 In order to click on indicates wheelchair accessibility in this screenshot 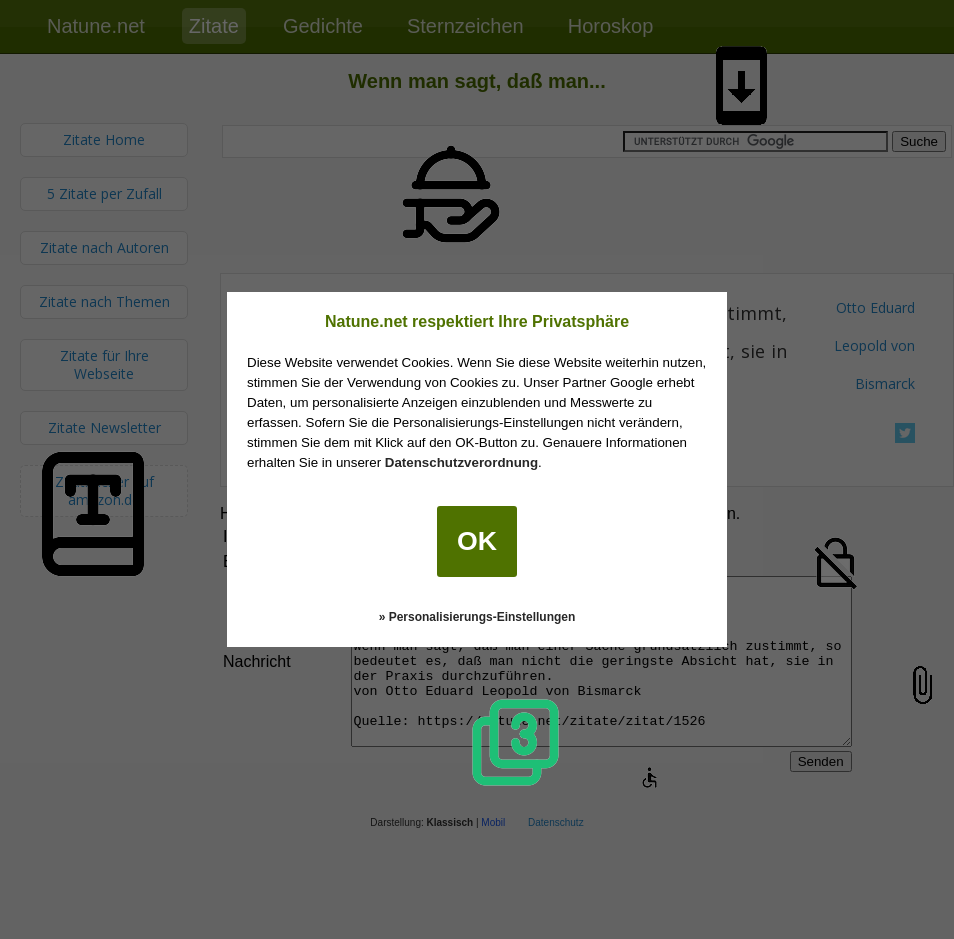, I will do `click(649, 777)`.